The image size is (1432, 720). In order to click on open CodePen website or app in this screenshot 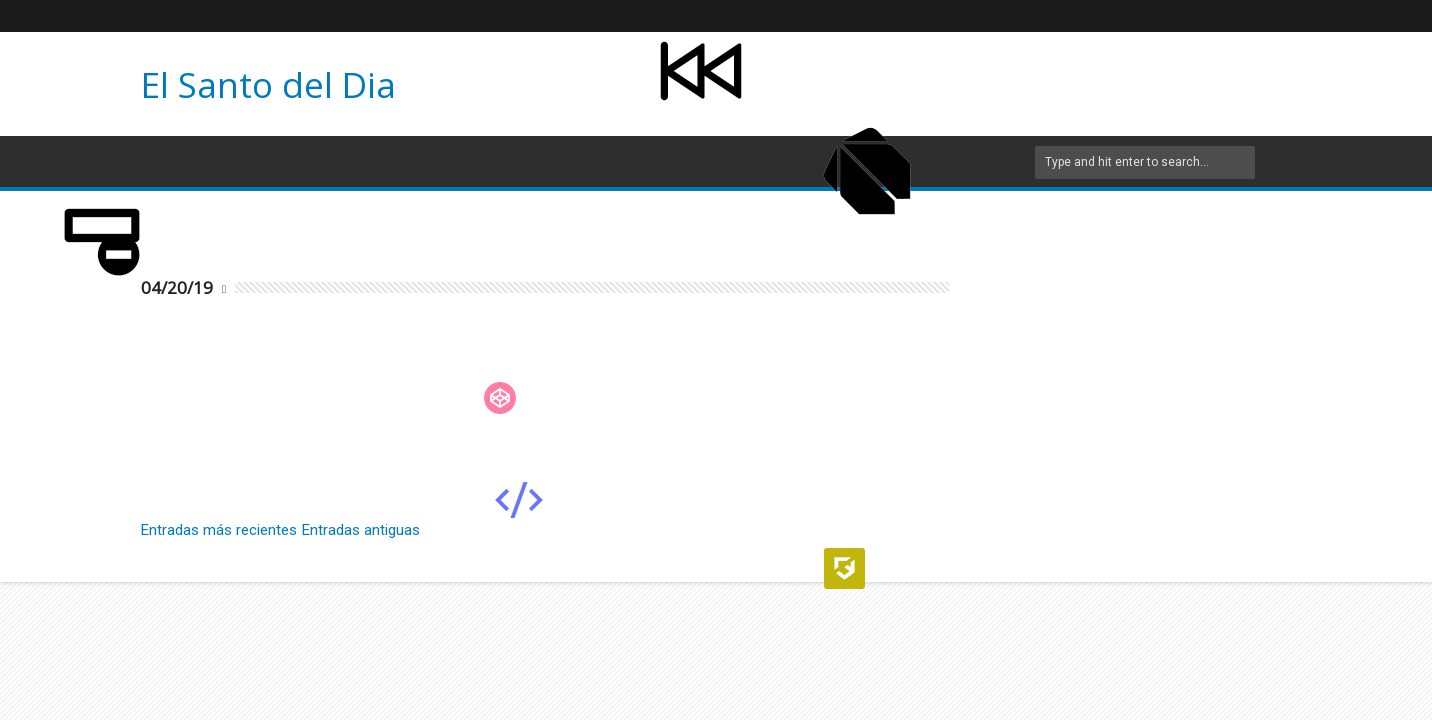, I will do `click(500, 398)`.